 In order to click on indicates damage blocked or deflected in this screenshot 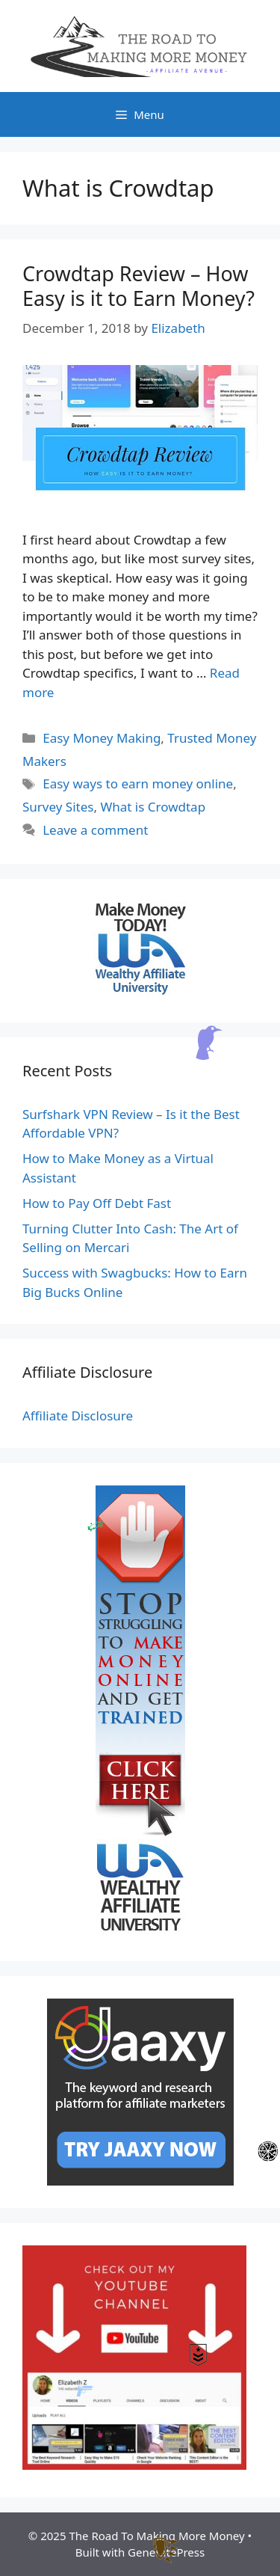, I will do `click(166, 2550)`.